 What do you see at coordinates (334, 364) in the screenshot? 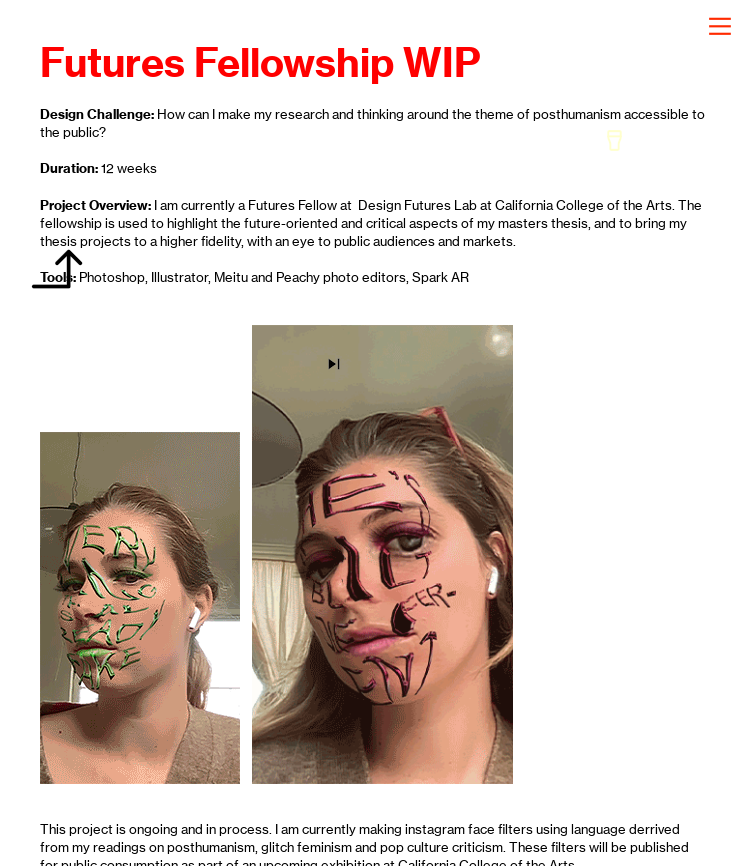
I see `skip to the next track or media item` at bounding box center [334, 364].